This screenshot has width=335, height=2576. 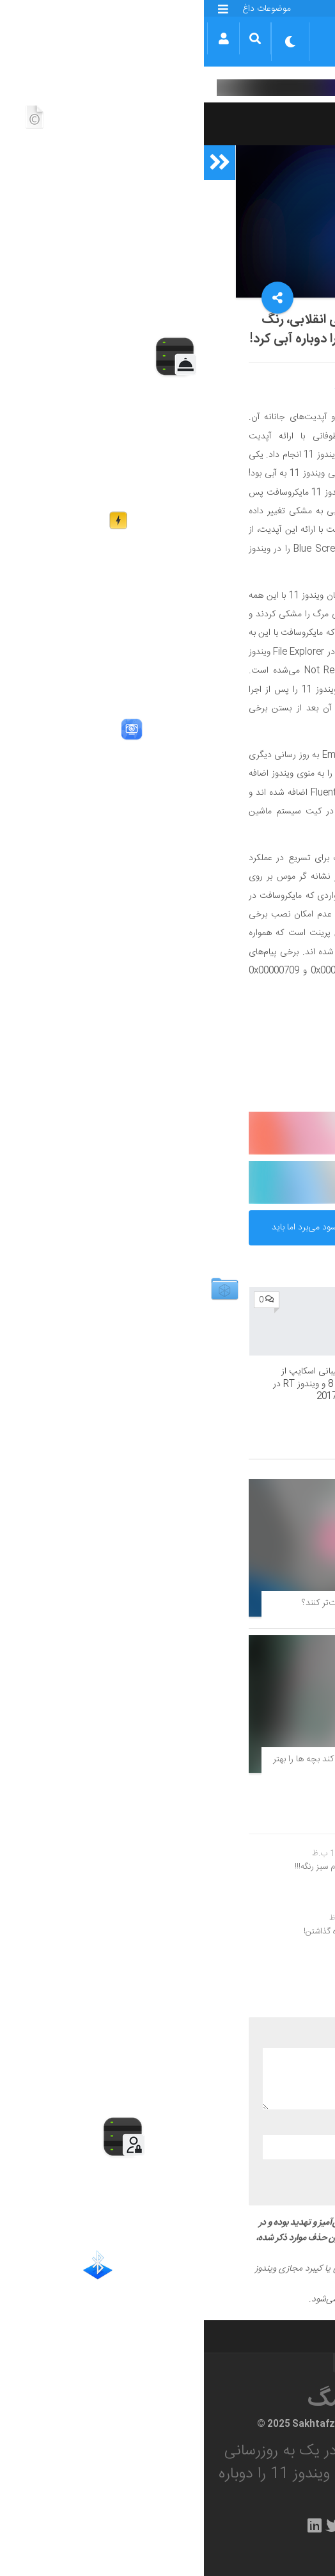 What do you see at coordinates (97, 2265) in the screenshot?
I see `open bluetooth file exchange utility` at bounding box center [97, 2265].